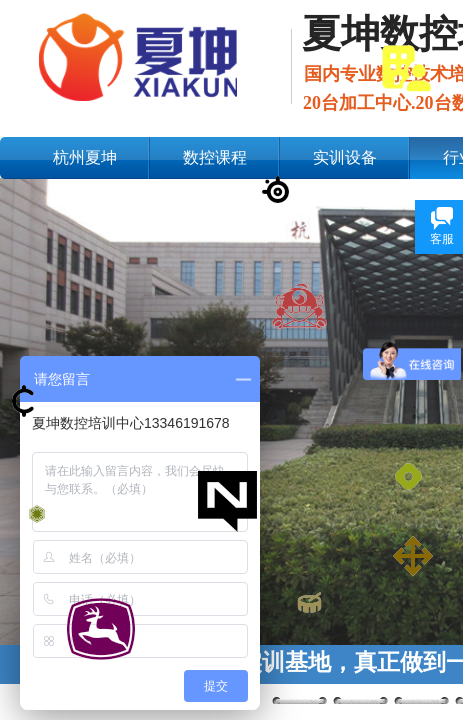  Describe the element at coordinates (408, 476) in the screenshot. I see `visit hashnode developer blog platform` at that location.